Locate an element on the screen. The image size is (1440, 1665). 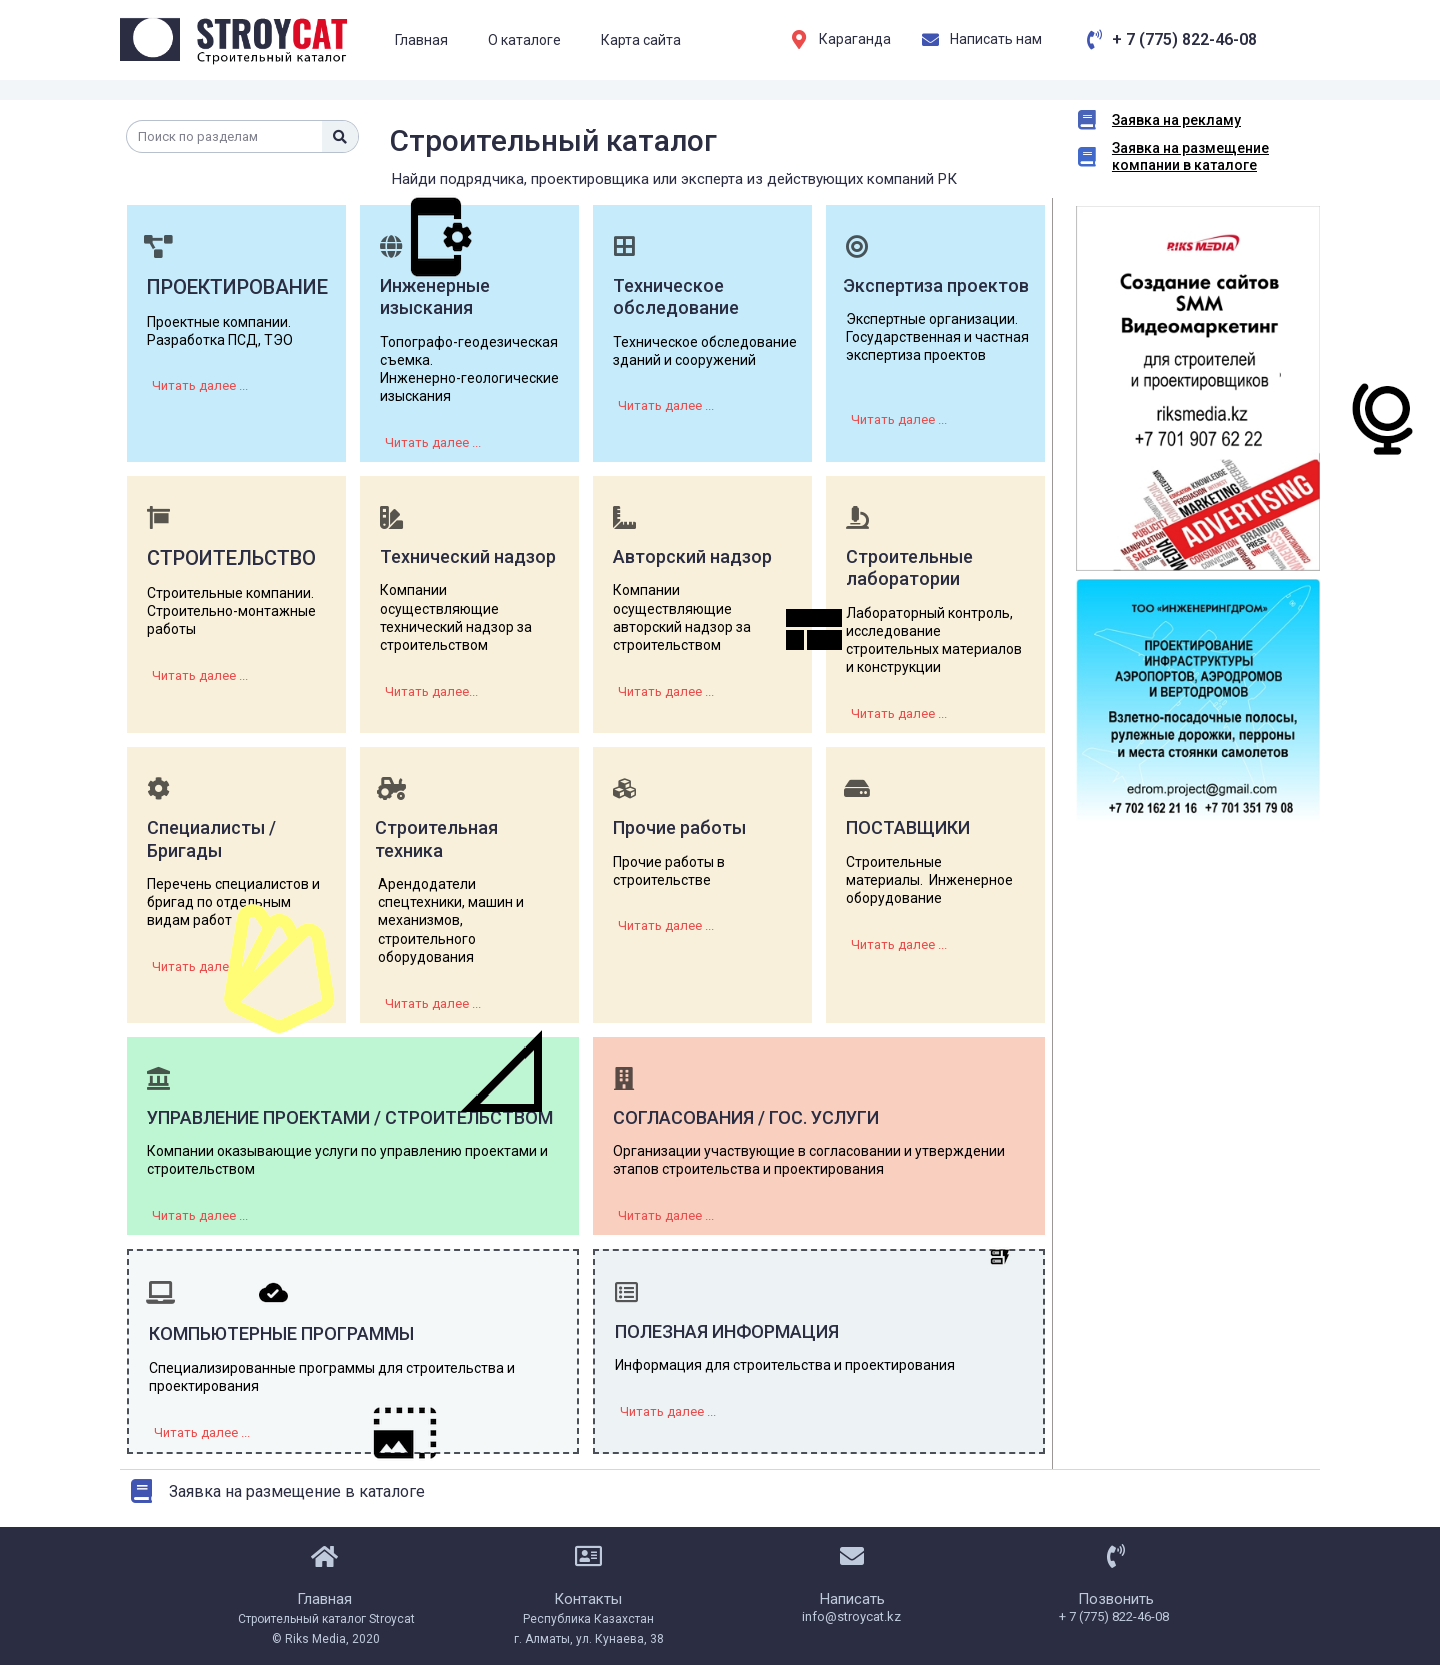
open app settings is located at coordinates (436, 237).